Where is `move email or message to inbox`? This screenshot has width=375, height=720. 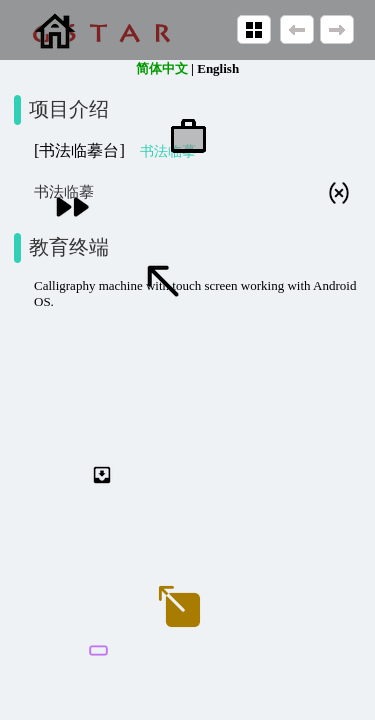 move email or message to inbox is located at coordinates (102, 475).